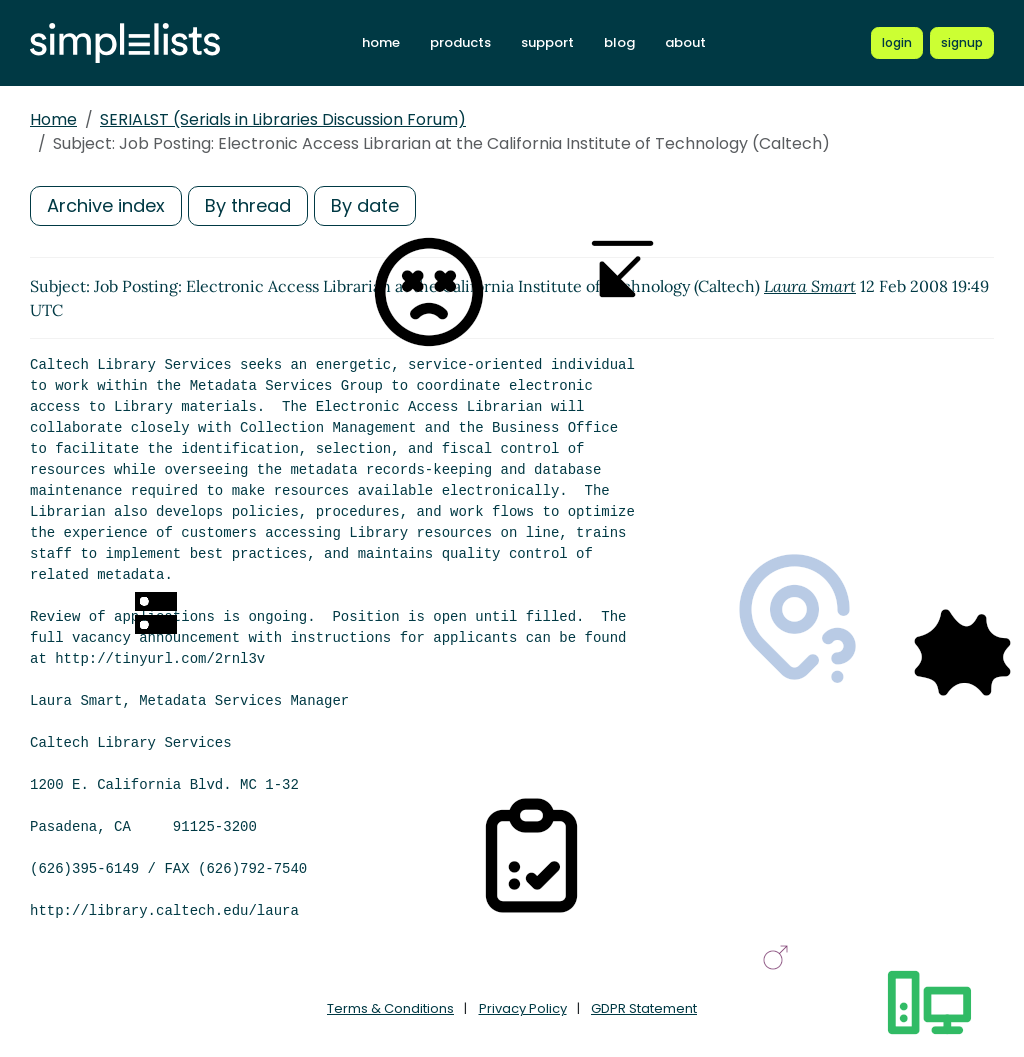  Describe the element at coordinates (531, 855) in the screenshot. I see `view health checkup results` at that location.